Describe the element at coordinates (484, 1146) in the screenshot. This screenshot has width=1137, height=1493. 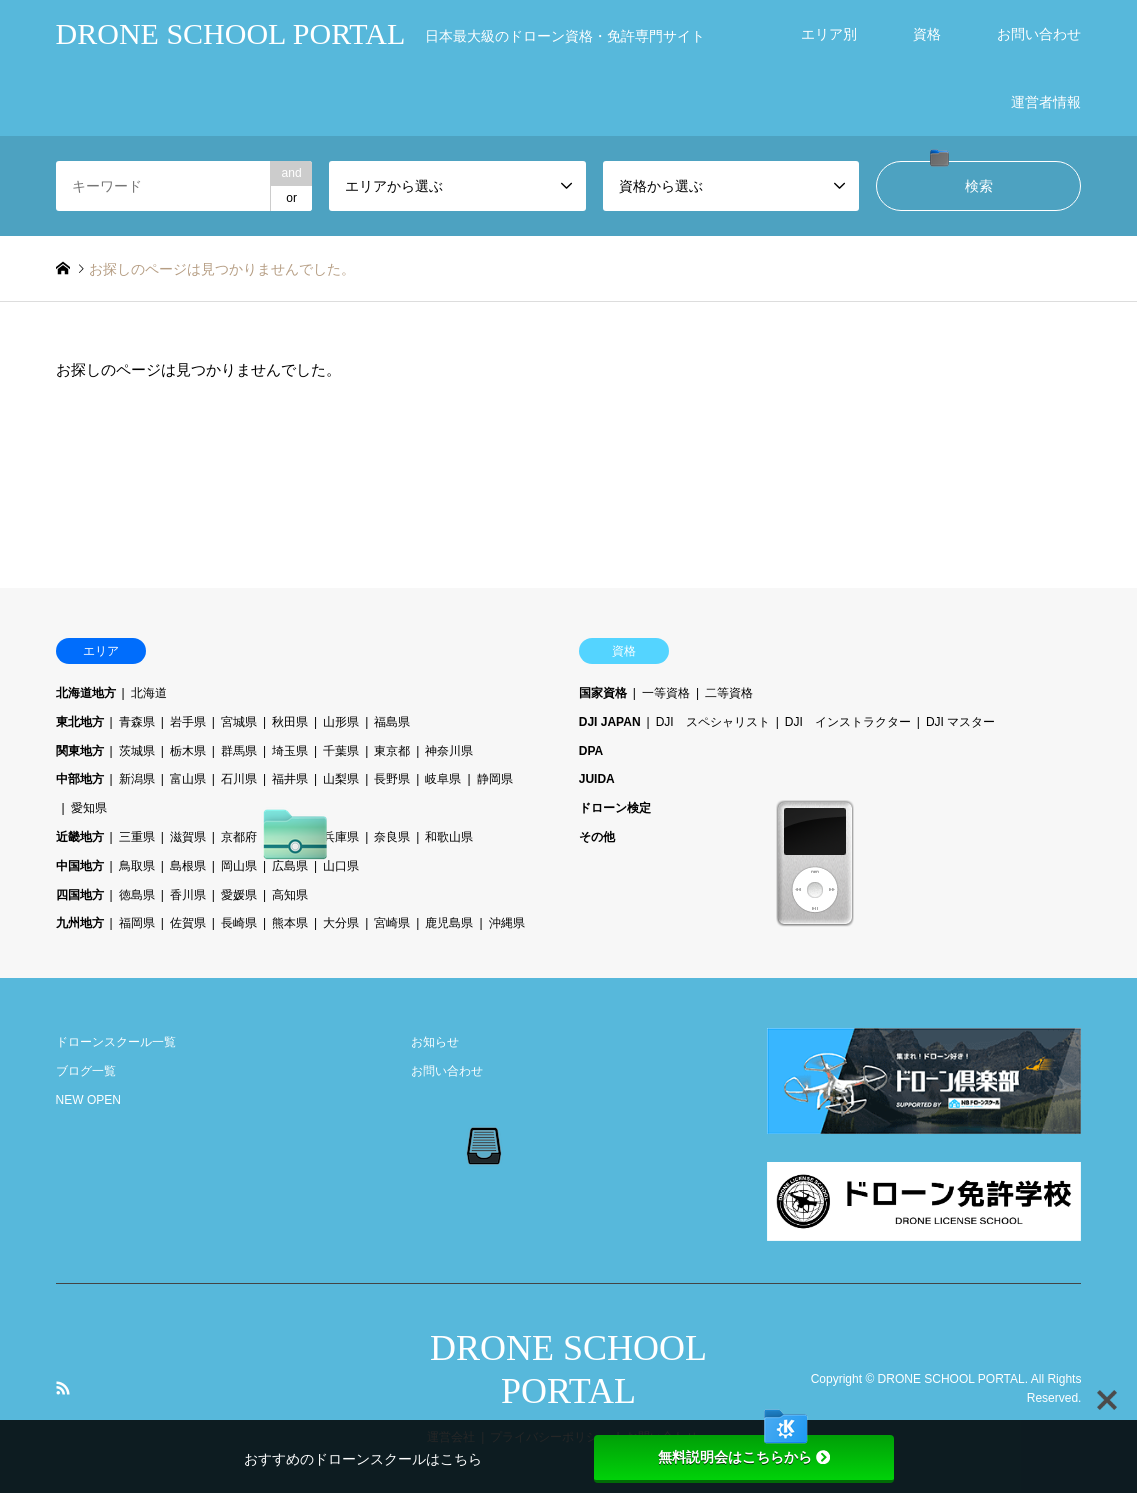
I see `view recently accessed files` at that location.